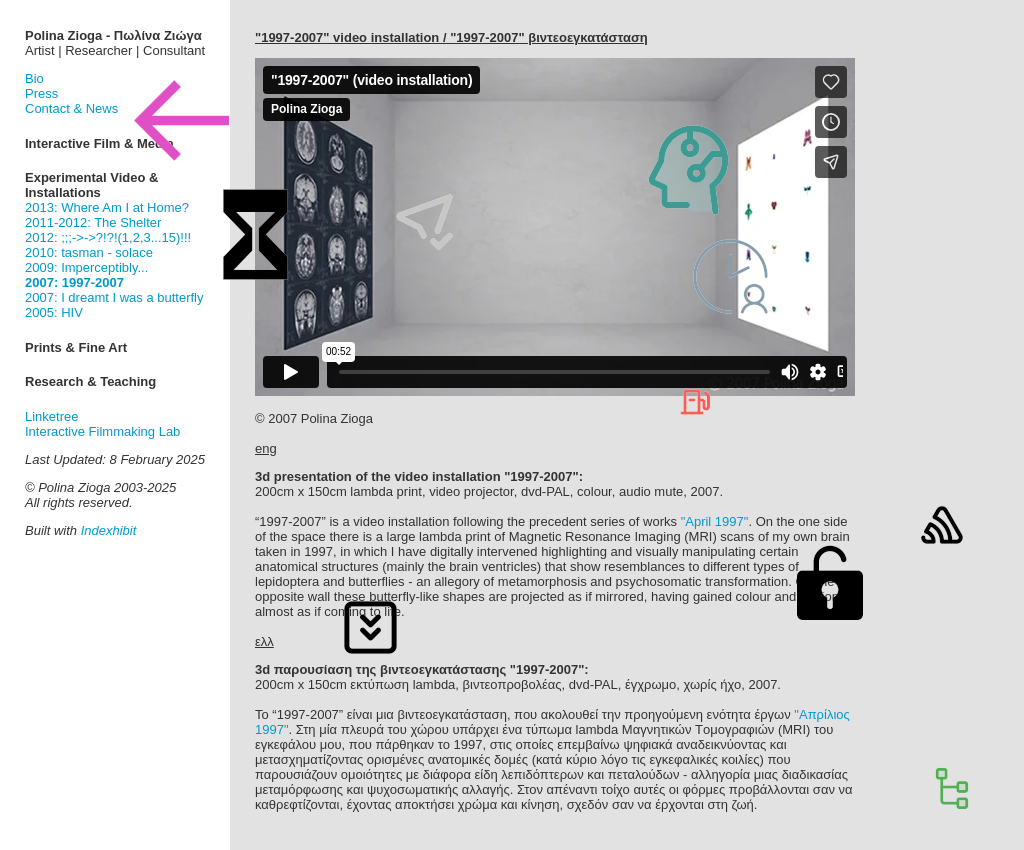 This screenshot has width=1024, height=850. What do you see at coordinates (942, 525) in the screenshot?
I see `sentry error monitoring integration` at bounding box center [942, 525].